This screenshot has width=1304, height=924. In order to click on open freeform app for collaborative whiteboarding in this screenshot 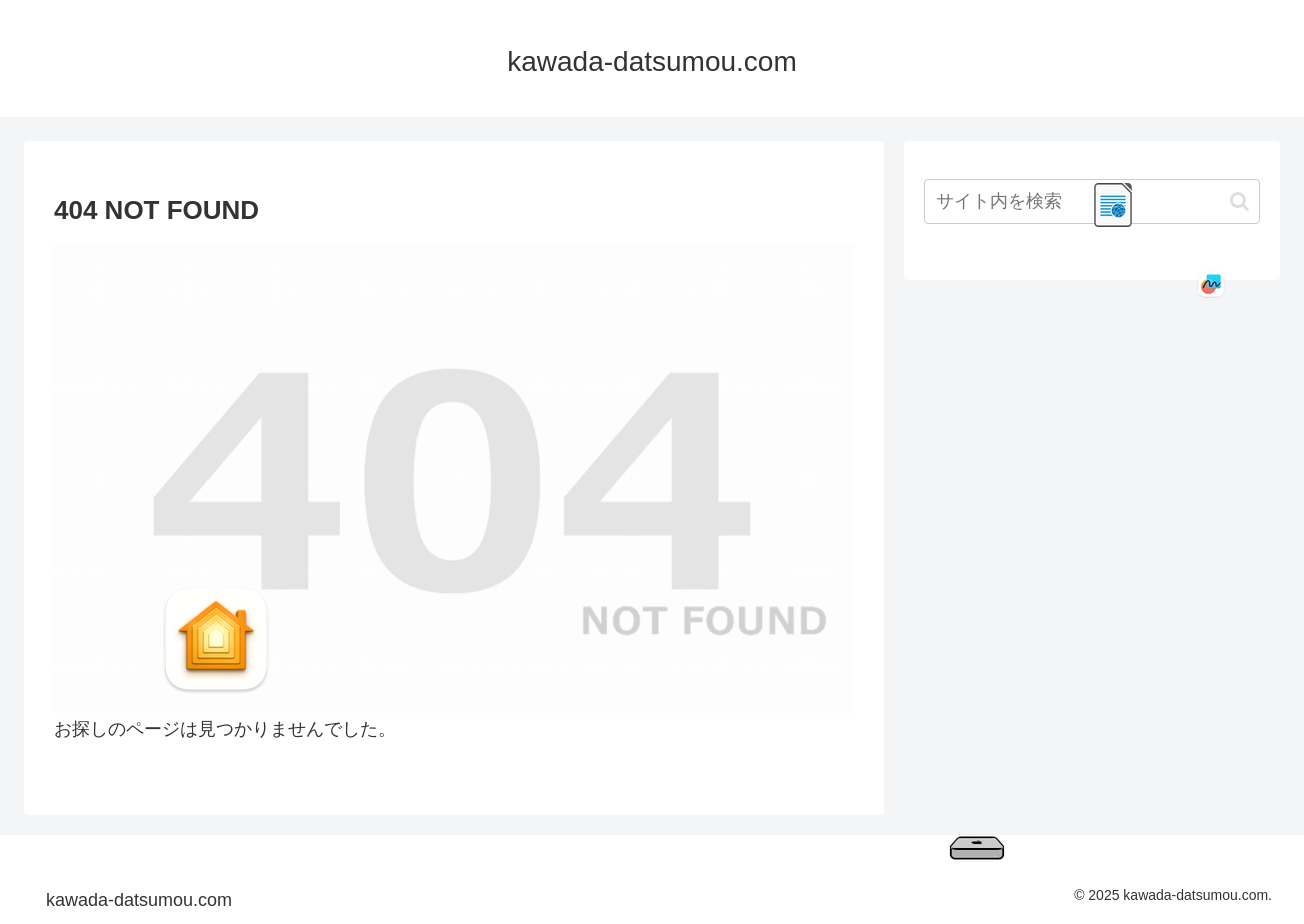, I will do `click(1211, 284)`.